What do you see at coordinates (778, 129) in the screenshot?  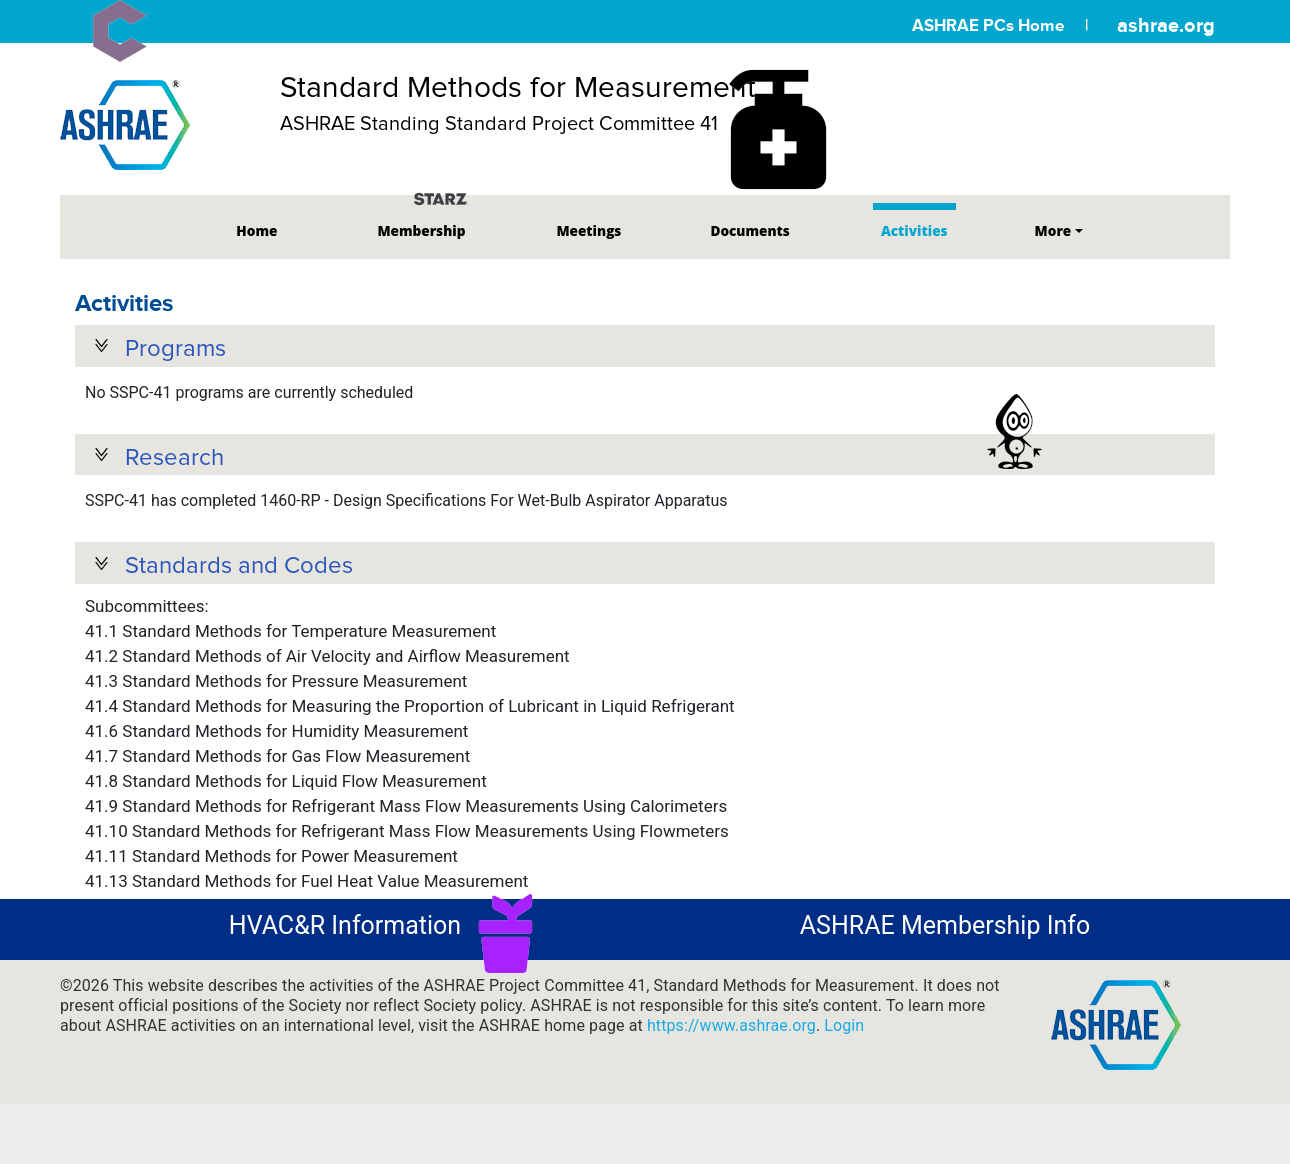 I see `access hand sanitizer station location` at bounding box center [778, 129].